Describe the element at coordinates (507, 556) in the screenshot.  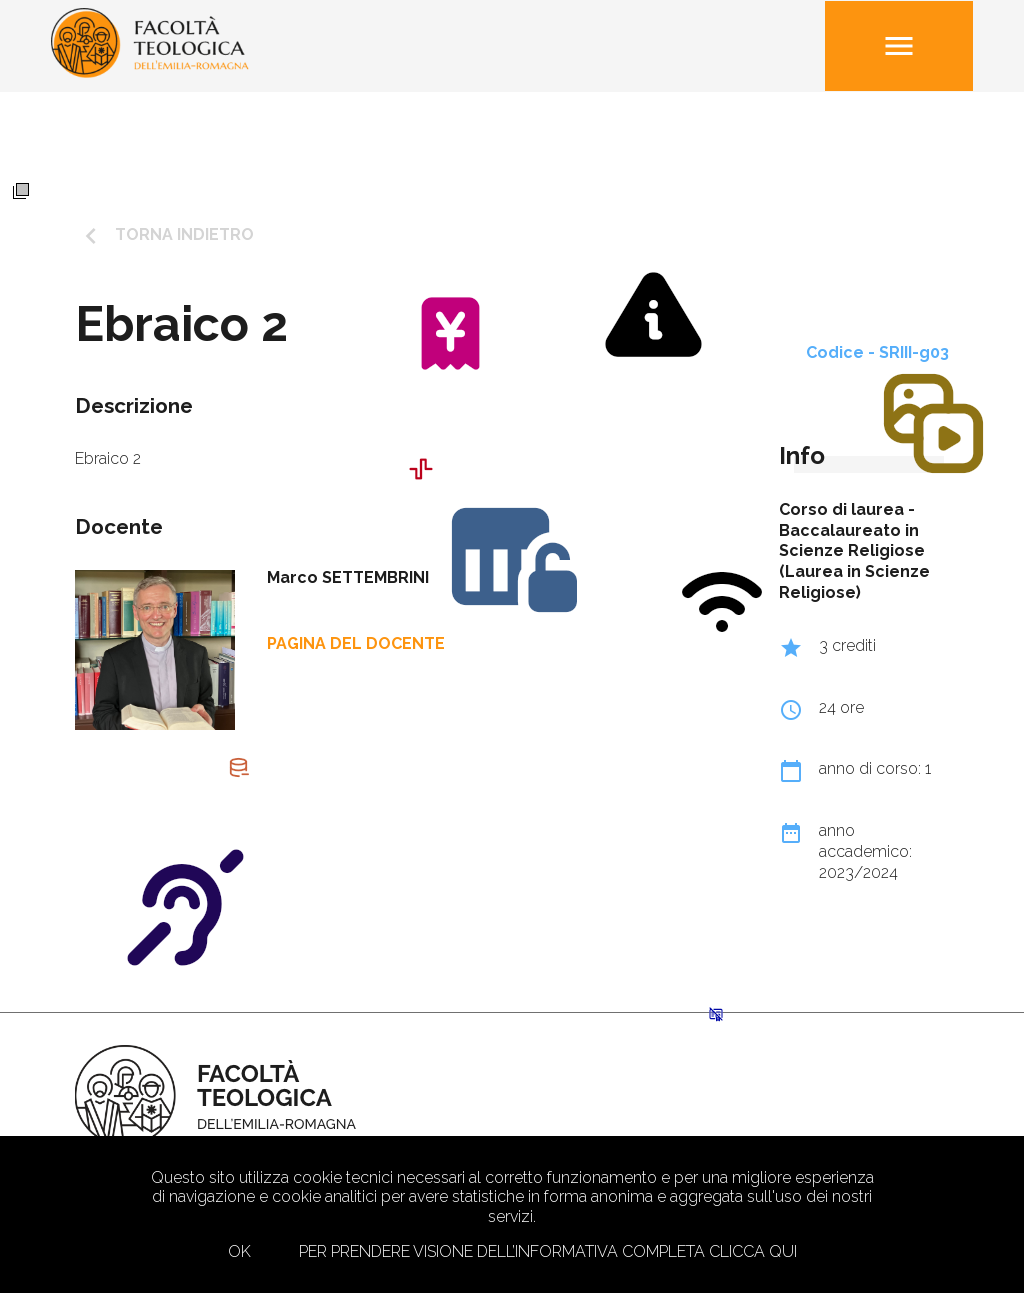
I see `unlock a row in a table or spreadsheet` at that location.